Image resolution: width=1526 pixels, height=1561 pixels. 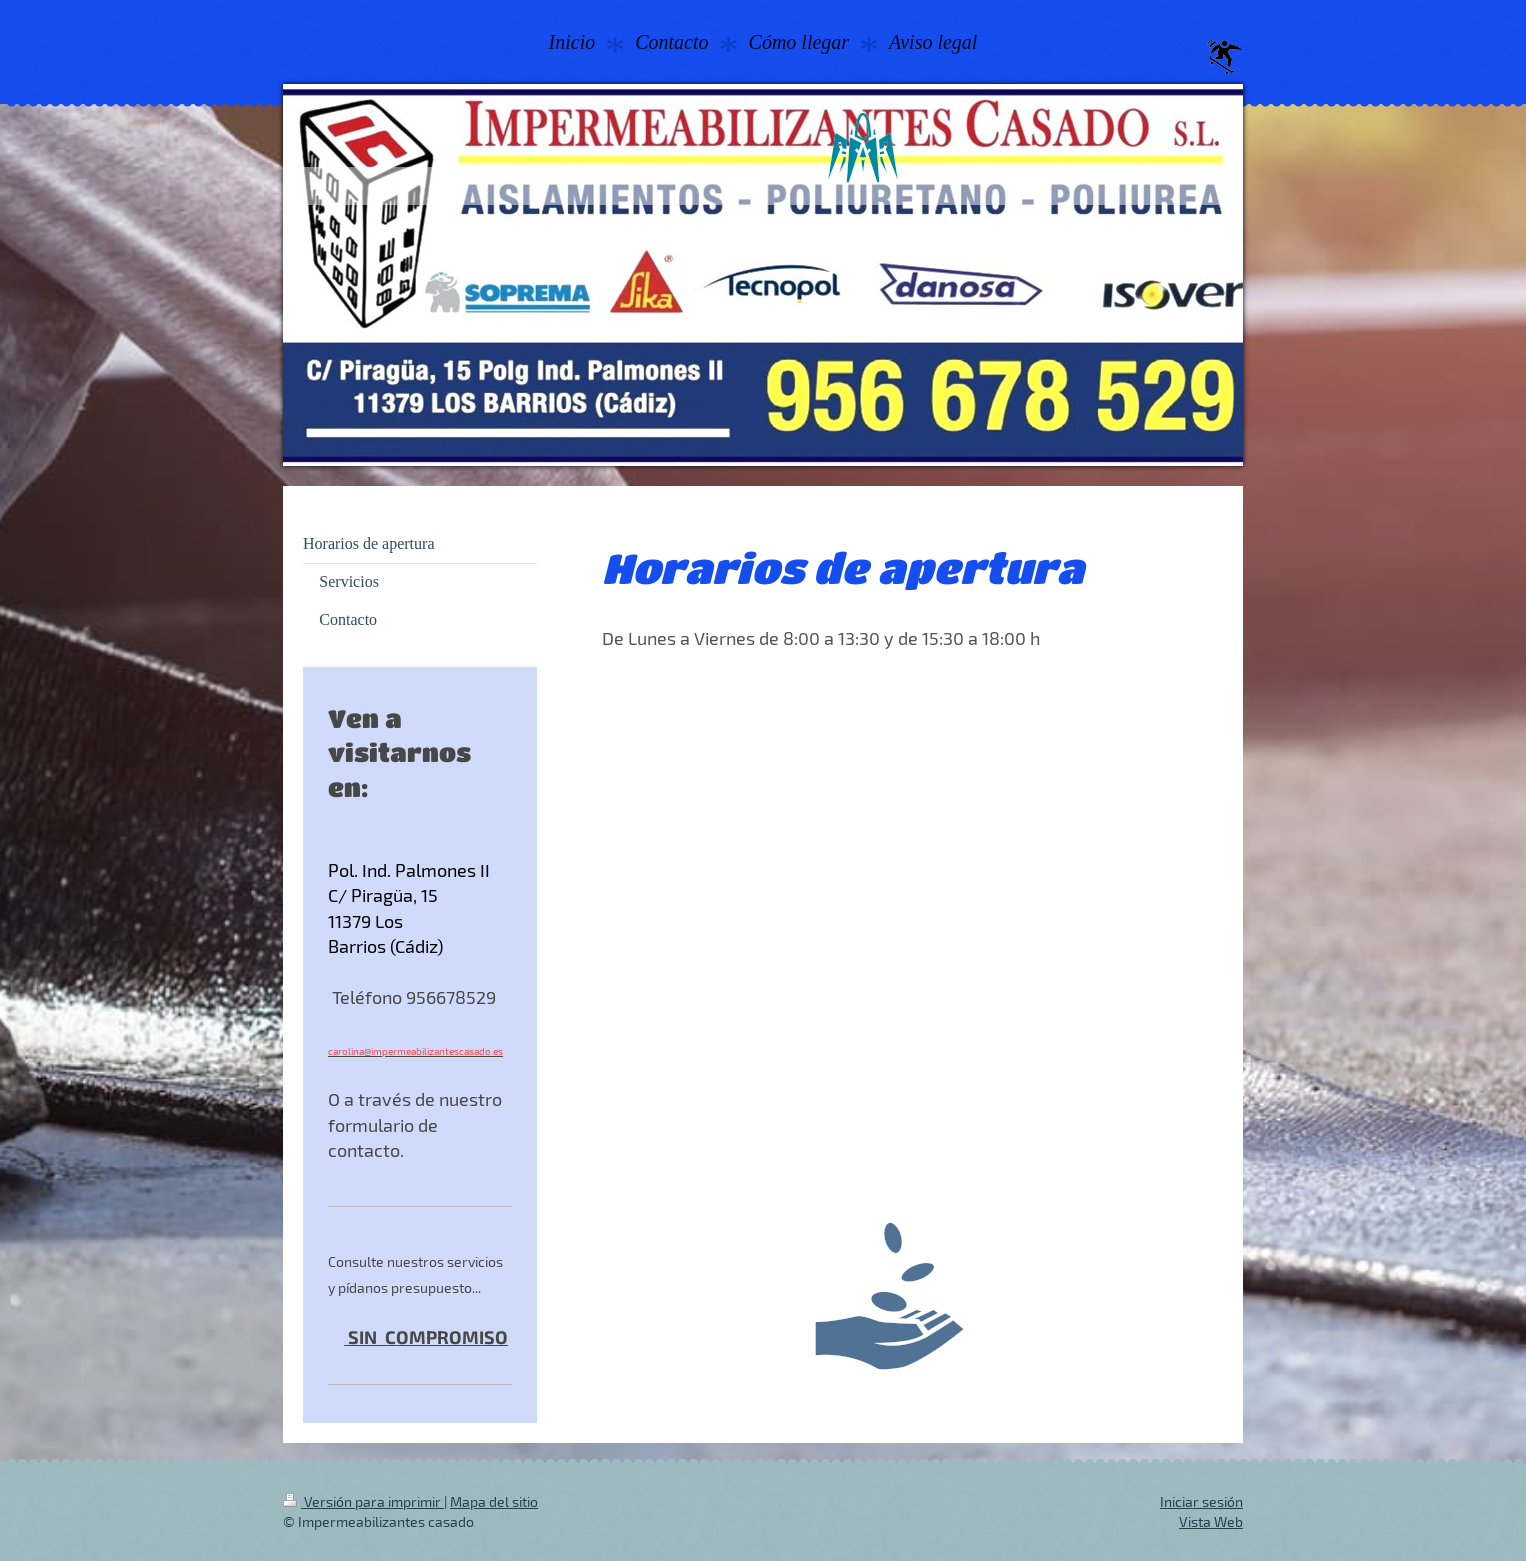 What do you see at coordinates (889, 1295) in the screenshot?
I see `receive a payment or funds` at bounding box center [889, 1295].